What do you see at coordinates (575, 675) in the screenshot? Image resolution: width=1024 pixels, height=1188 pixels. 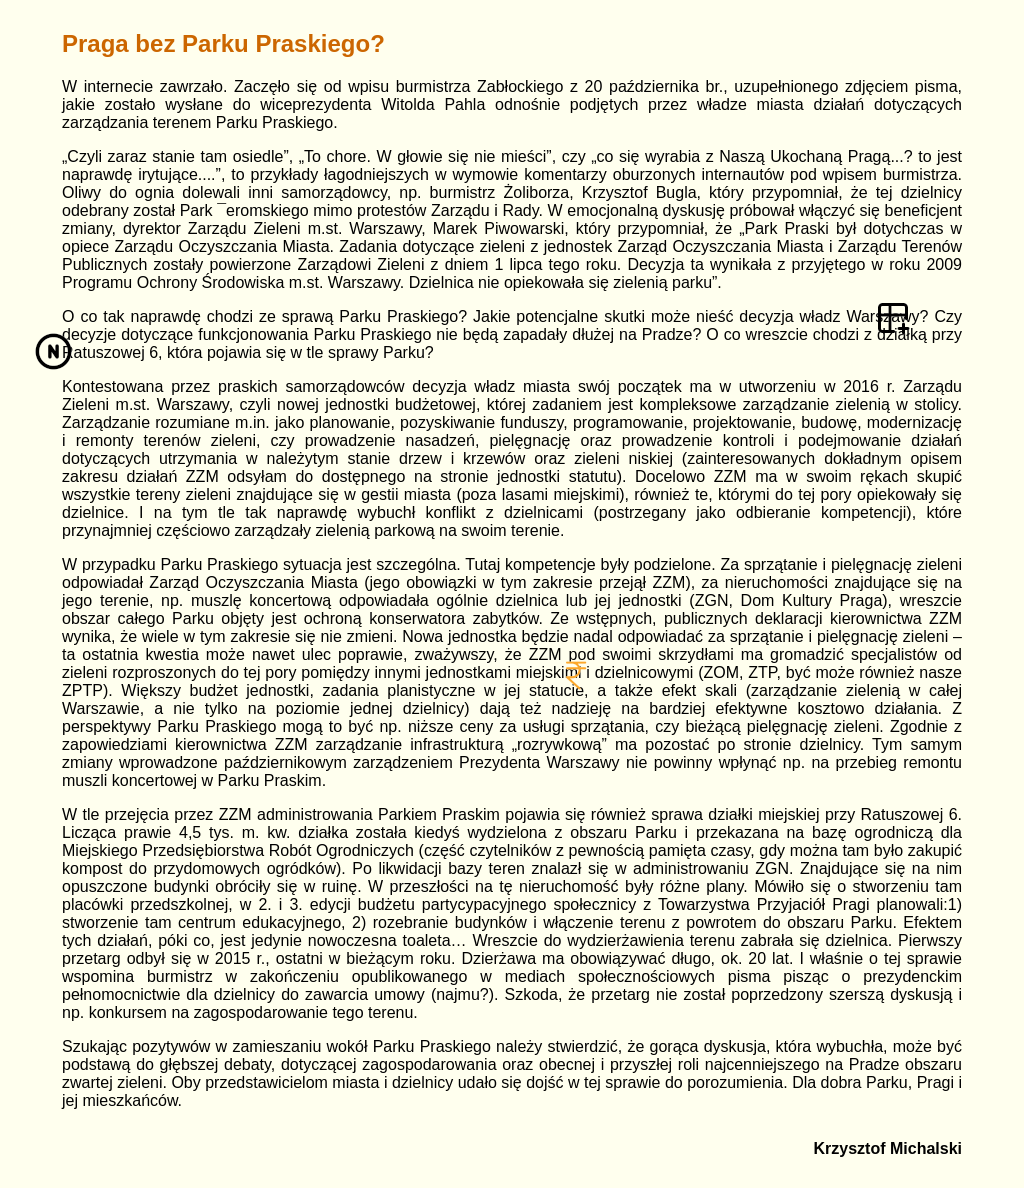 I see `view prices in Indian rupees` at bounding box center [575, 675].